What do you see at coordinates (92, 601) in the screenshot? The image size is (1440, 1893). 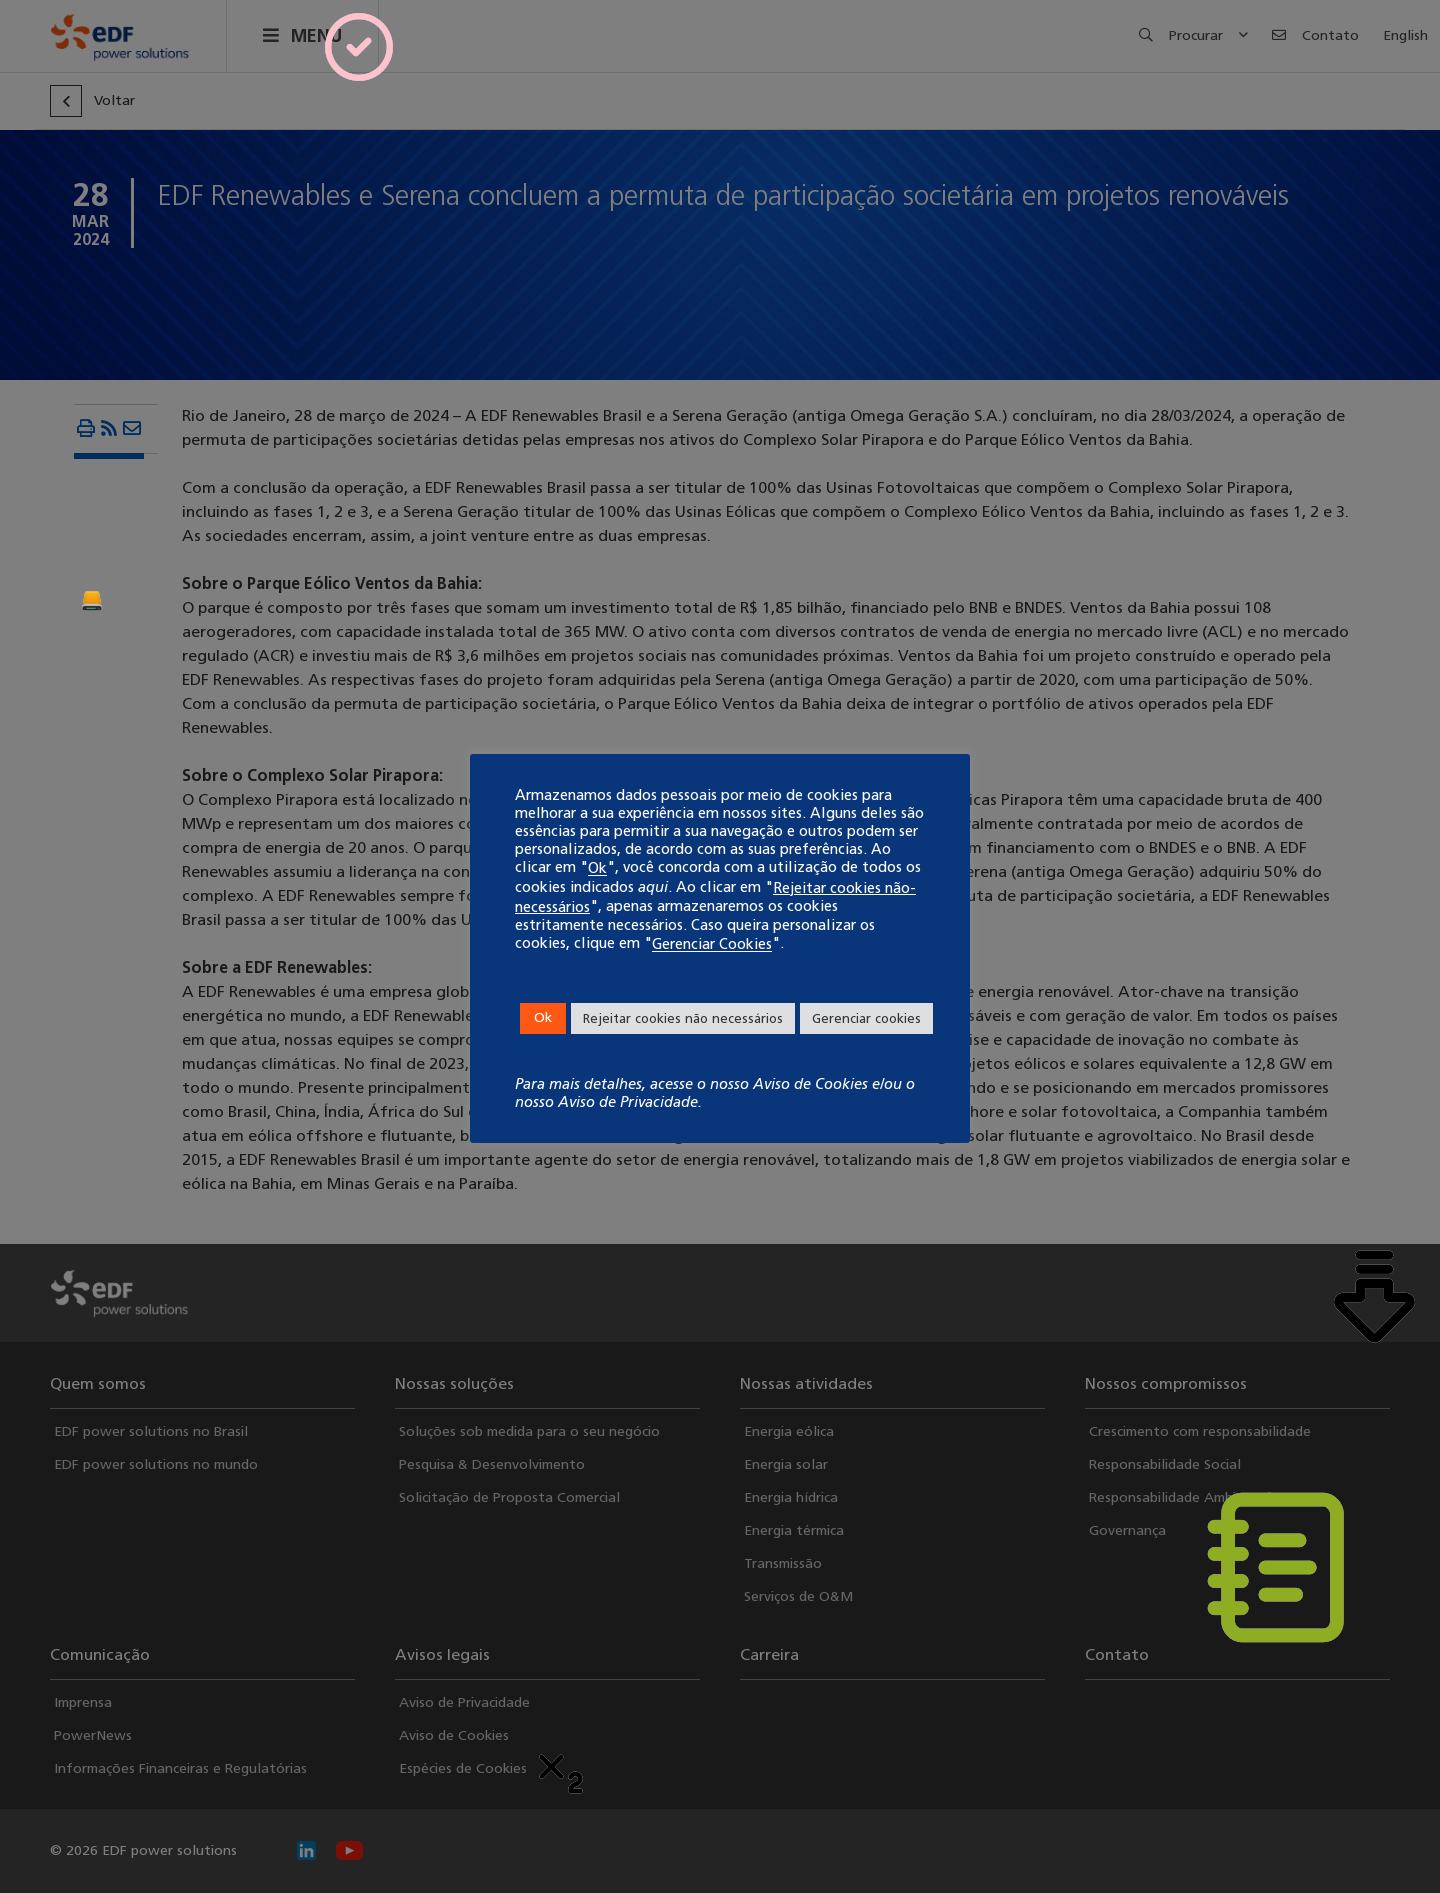 I see `external USB hard drive connected` at bounding box center [92, 601].